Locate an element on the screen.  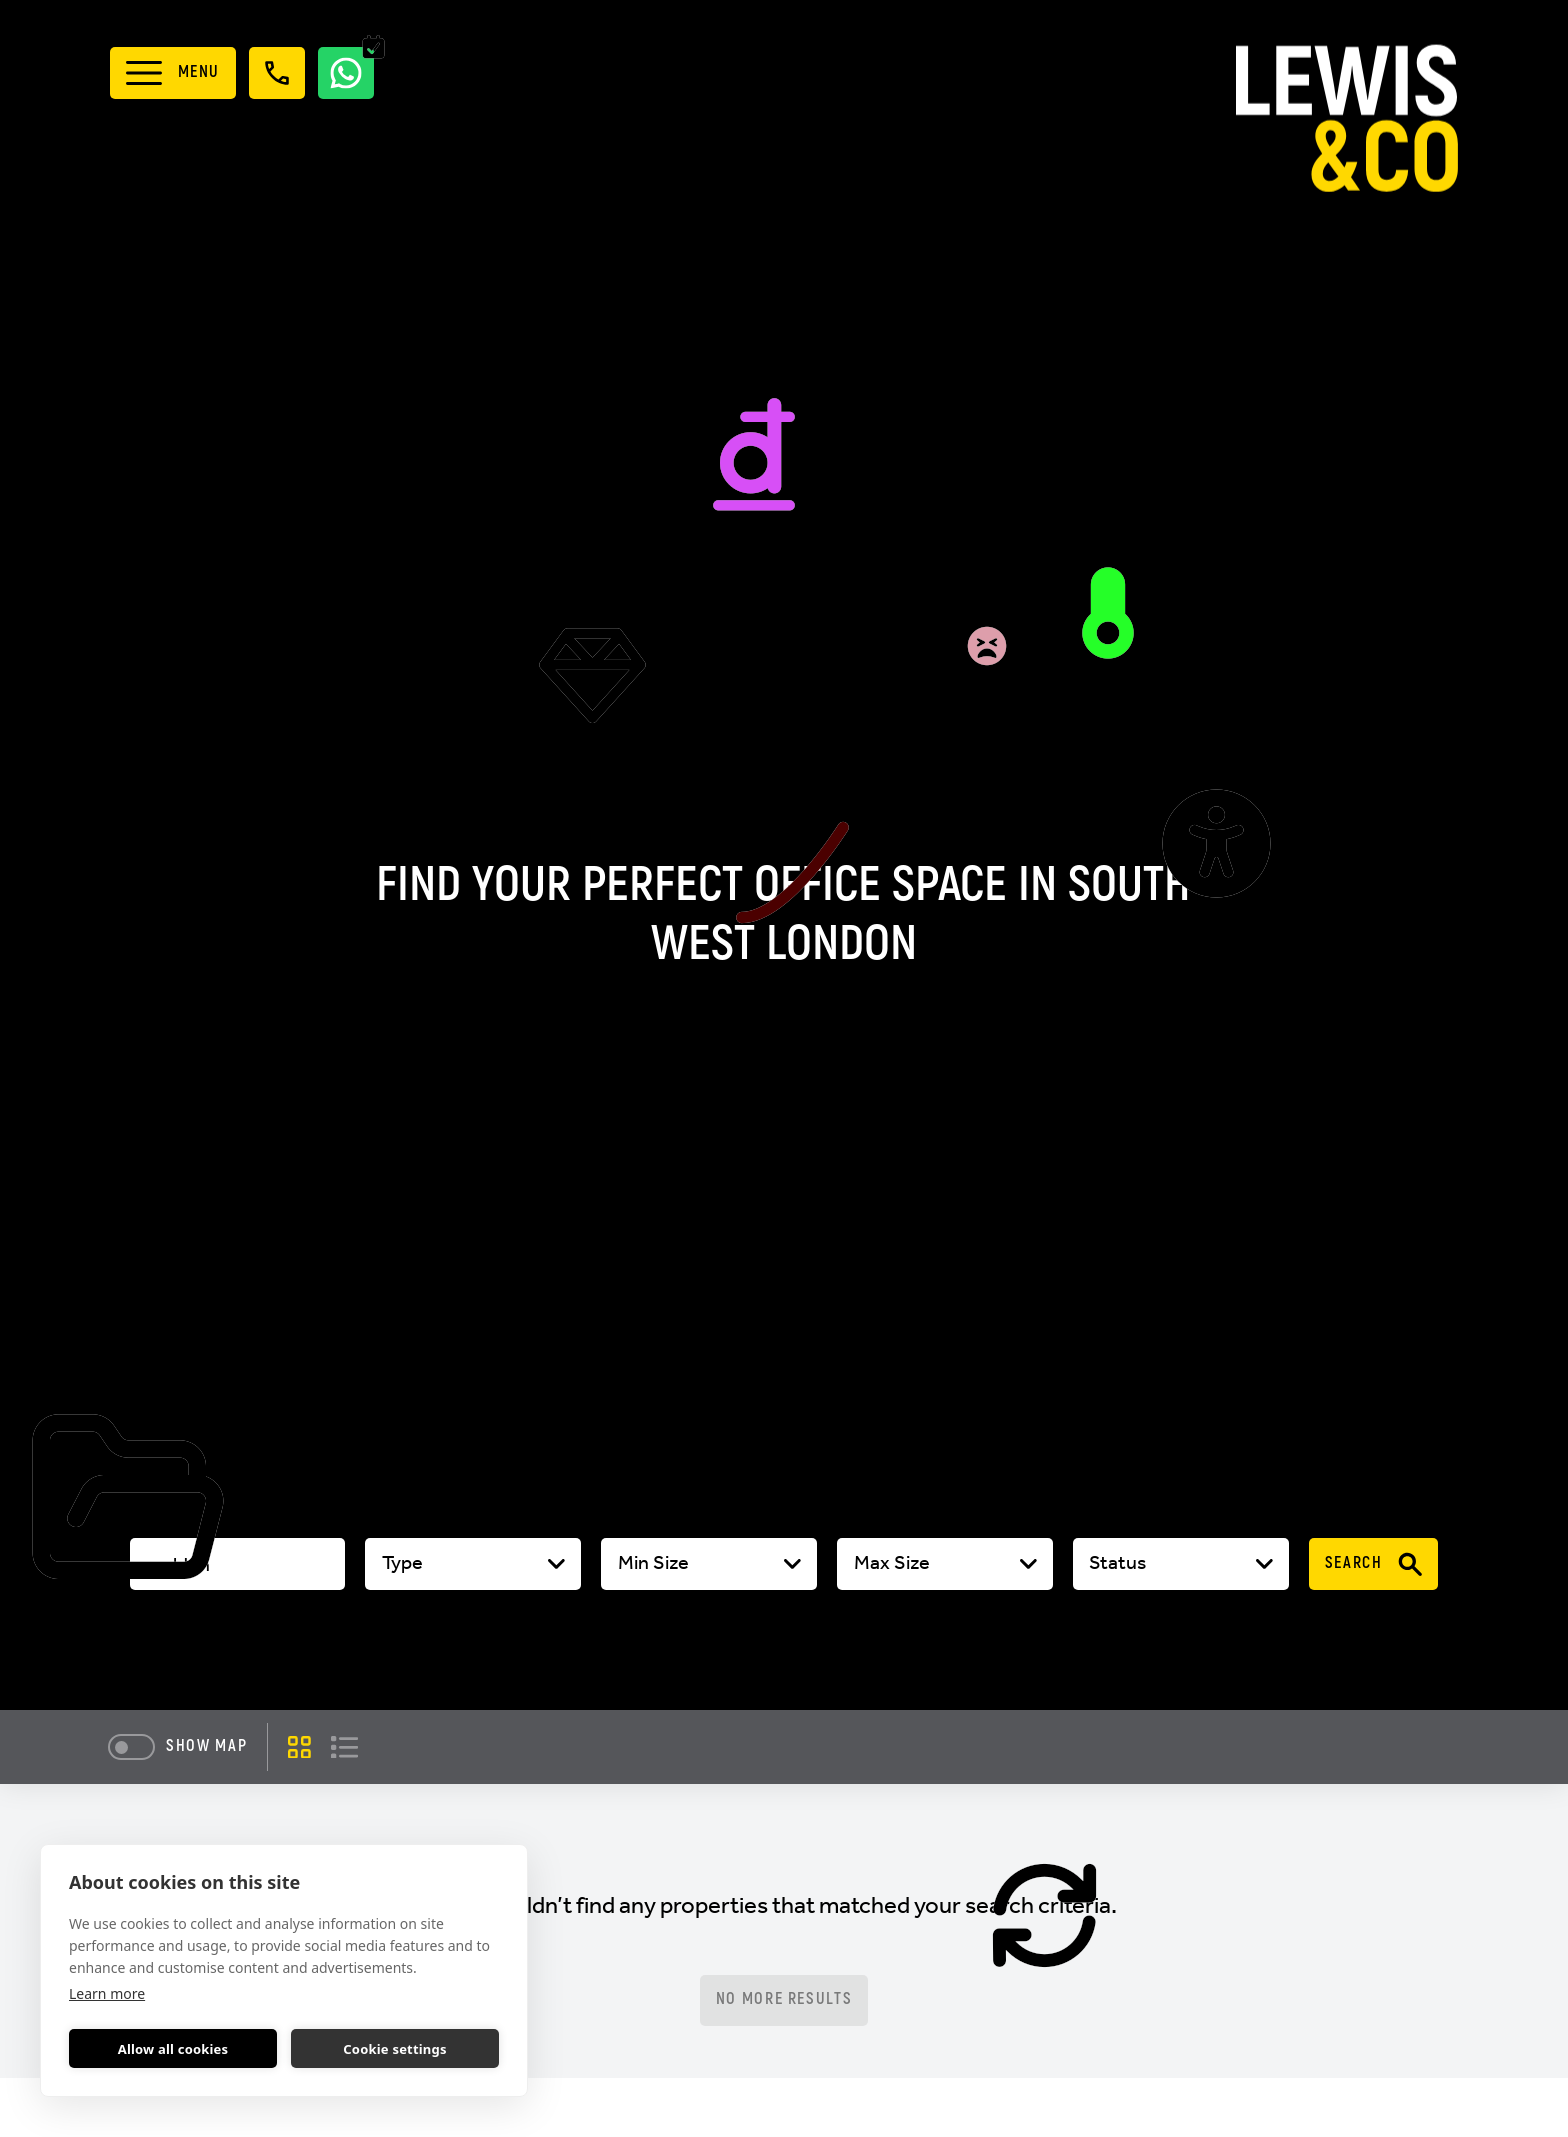
indicates very low or minimum temperature is located at coordinates (1108, 613).